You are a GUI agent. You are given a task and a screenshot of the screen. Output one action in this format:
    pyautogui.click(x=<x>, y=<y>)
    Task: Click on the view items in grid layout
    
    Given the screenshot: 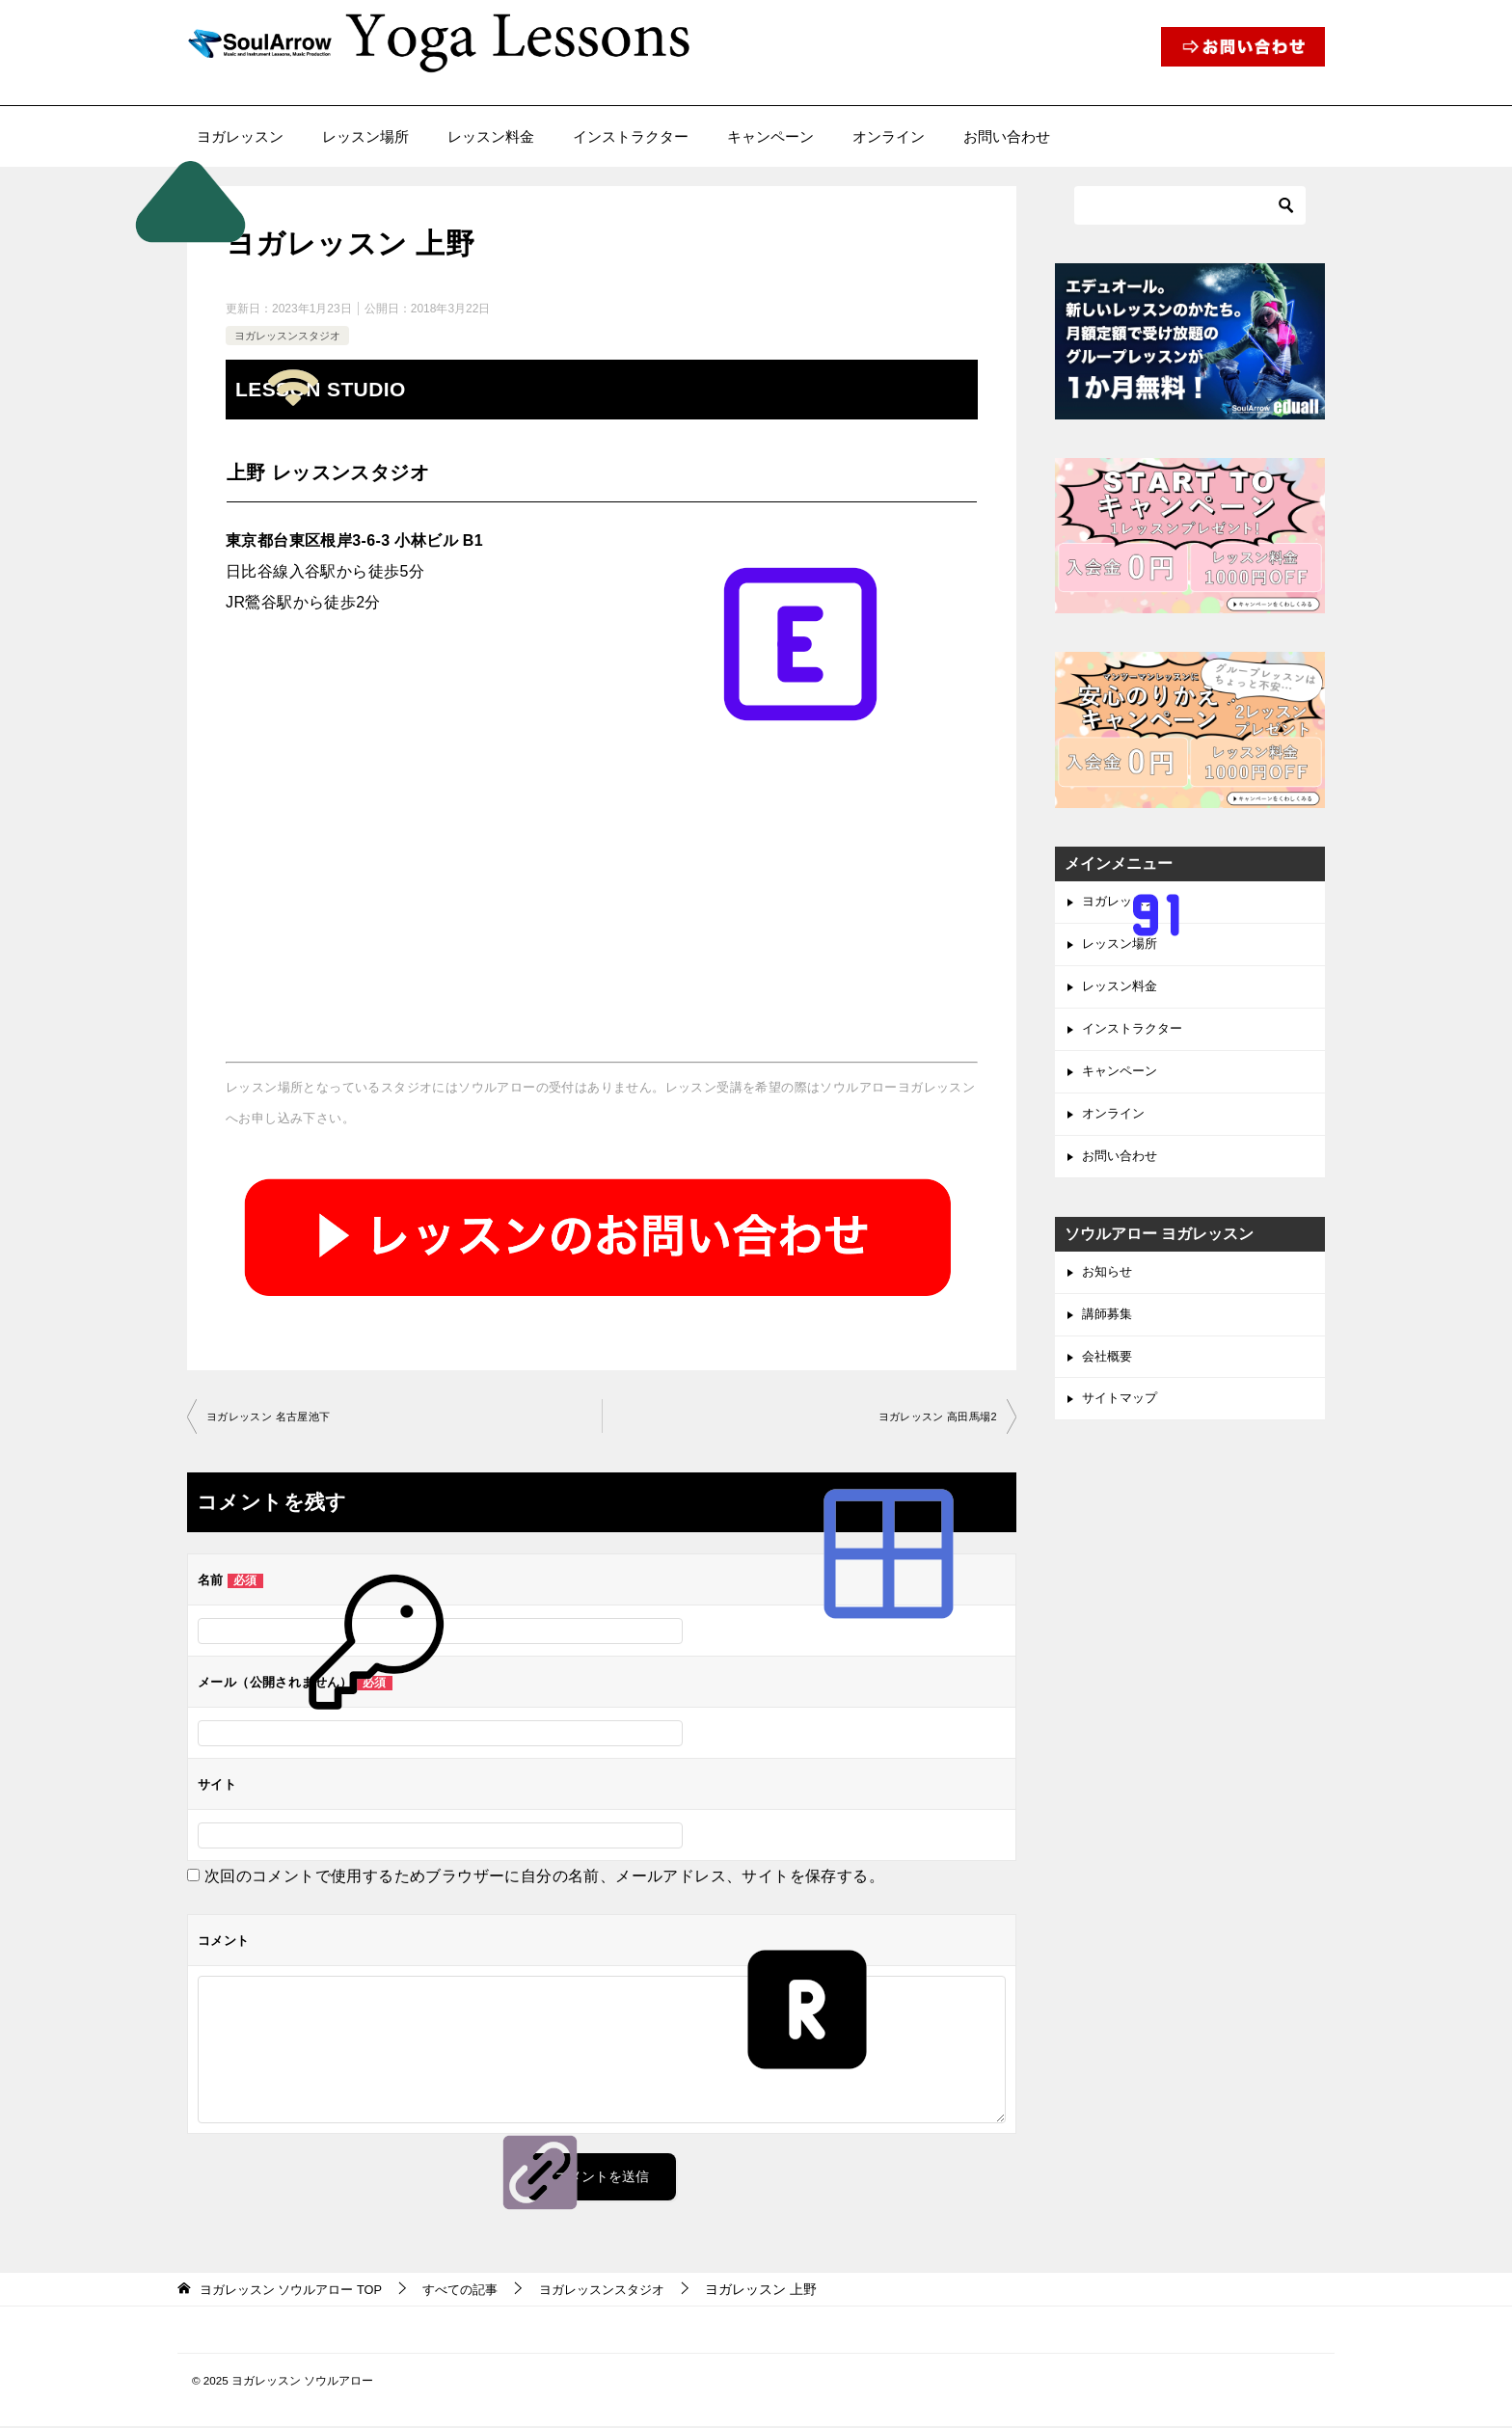 What is the action you would take?
    pyautogui.click(x=888, y=1553)
    